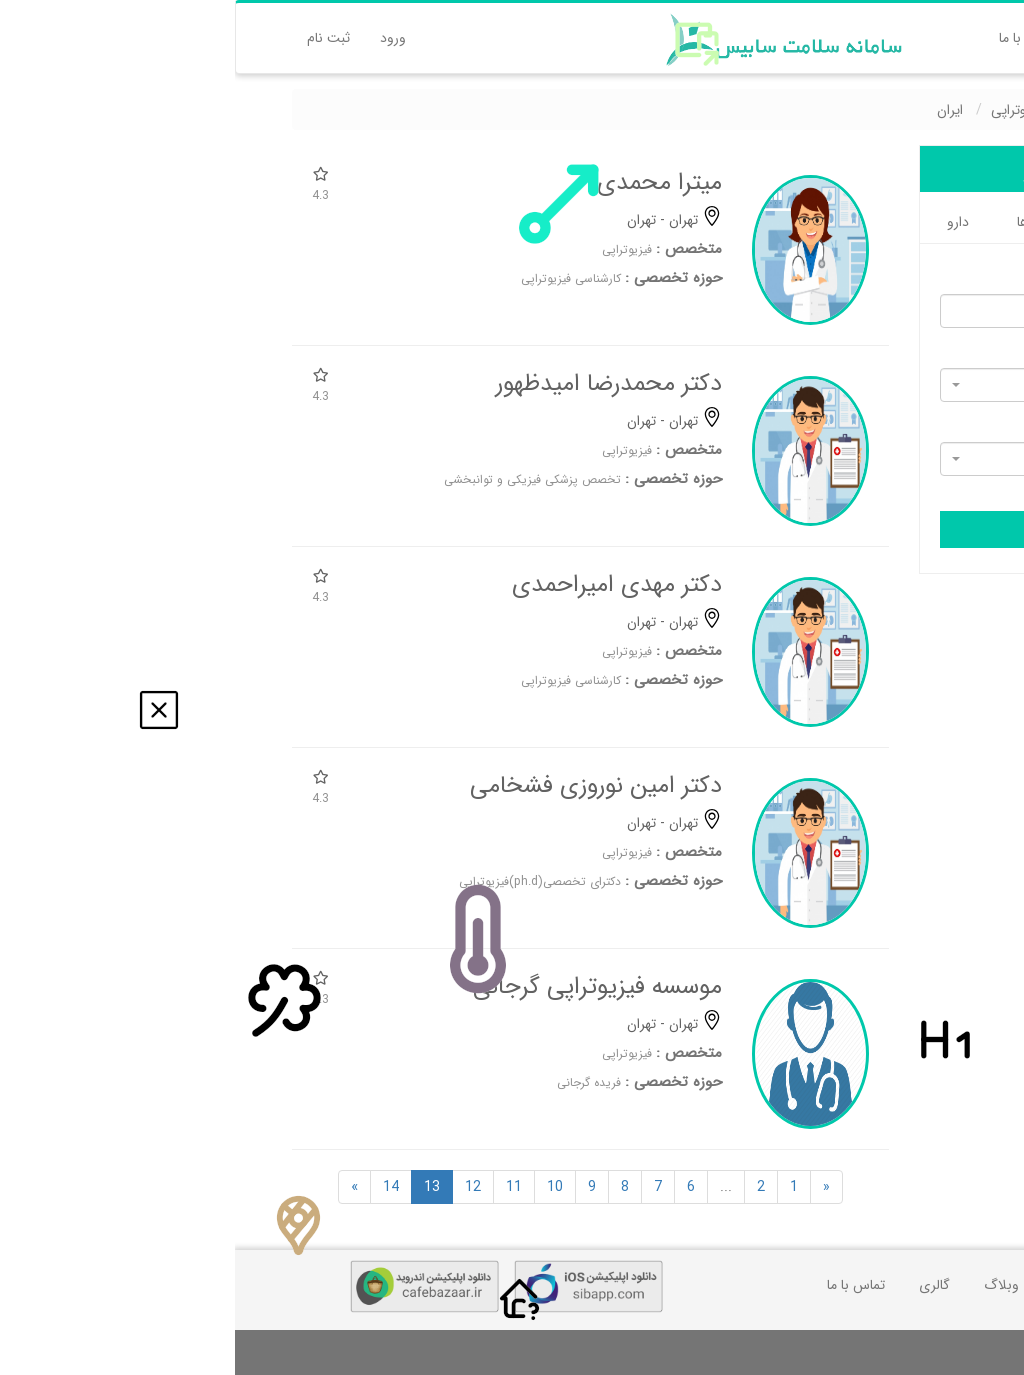 This screenshot has height=1375, width=1024. I want to click on indicates a michelin green star rating for sustainable restaurants, so click(284, 1000).